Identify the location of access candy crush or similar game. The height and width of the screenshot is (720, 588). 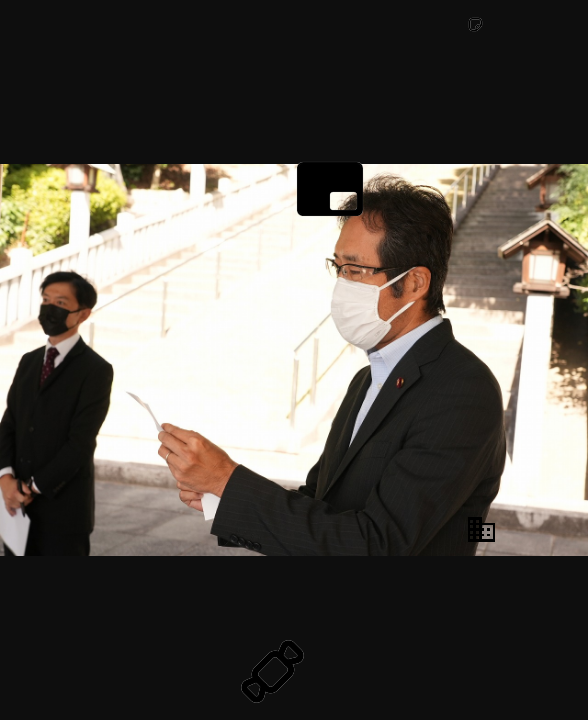
(273, 672).